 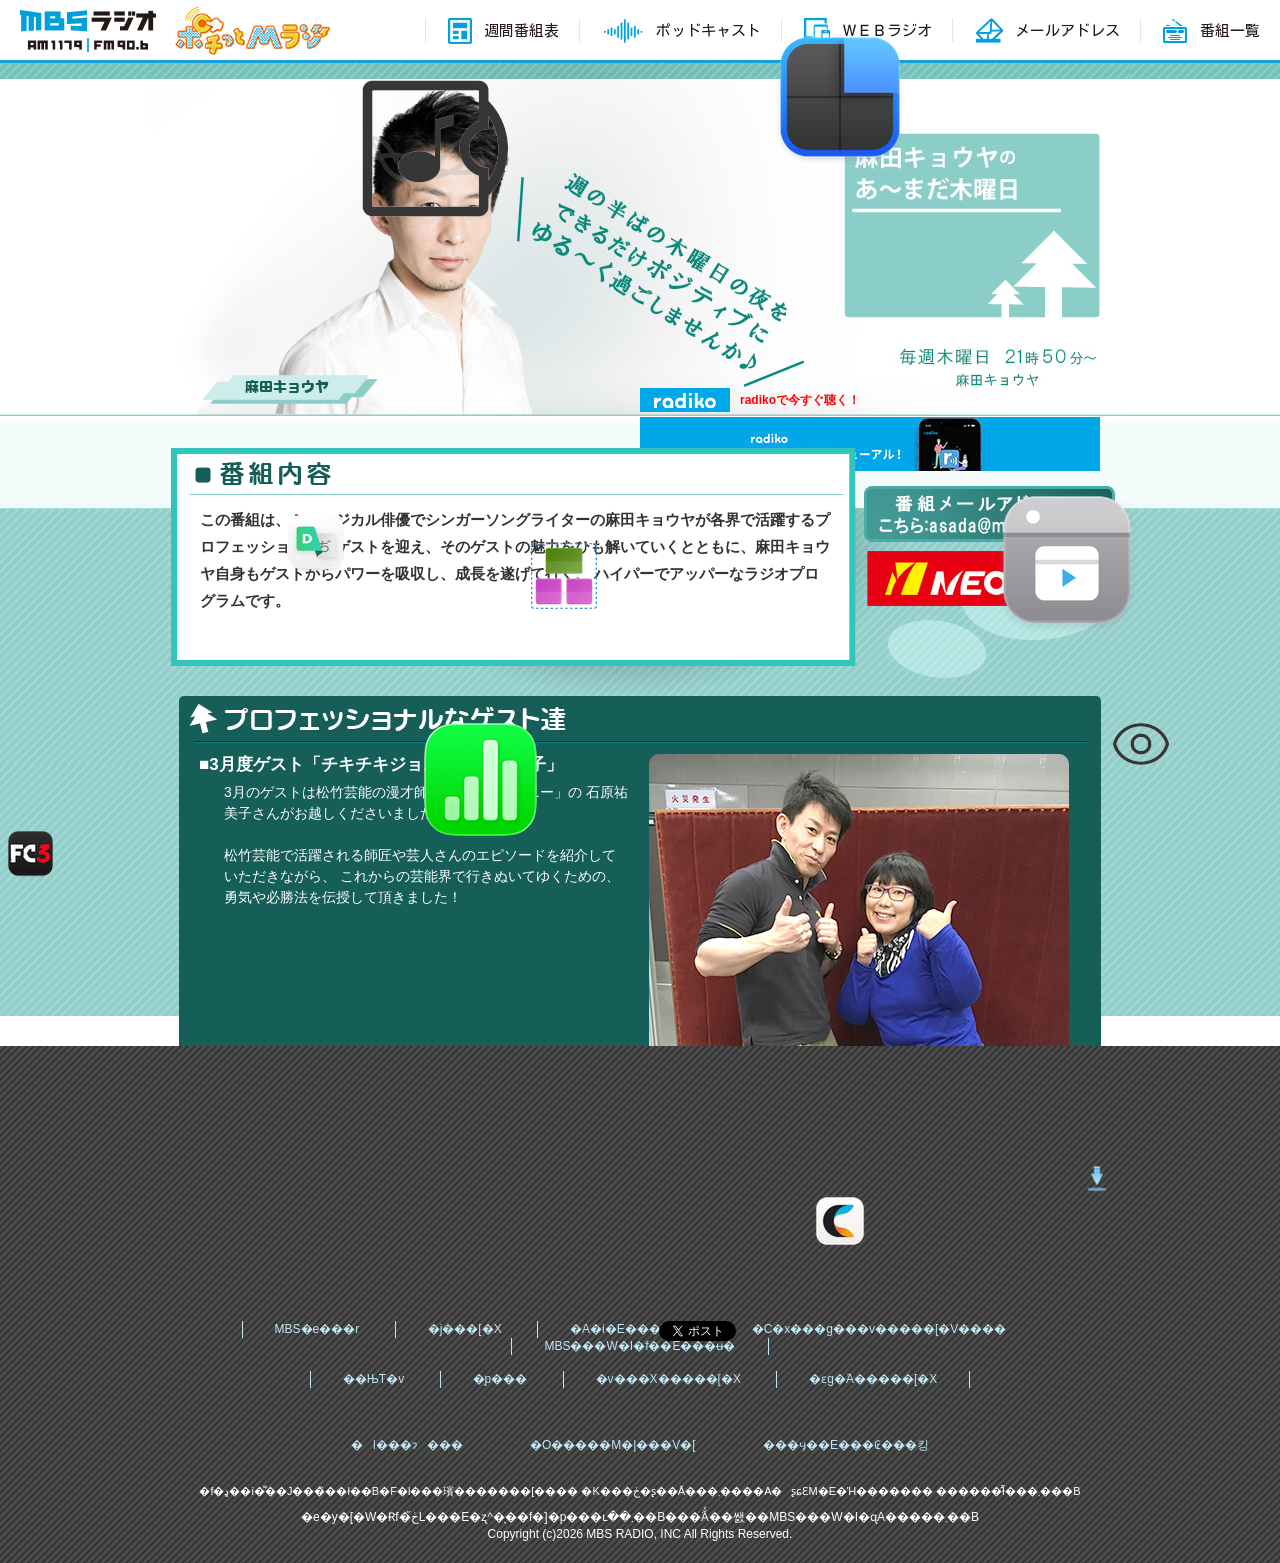 I want to click on save document to a new location or filename, so click(x=1097, y=1176).